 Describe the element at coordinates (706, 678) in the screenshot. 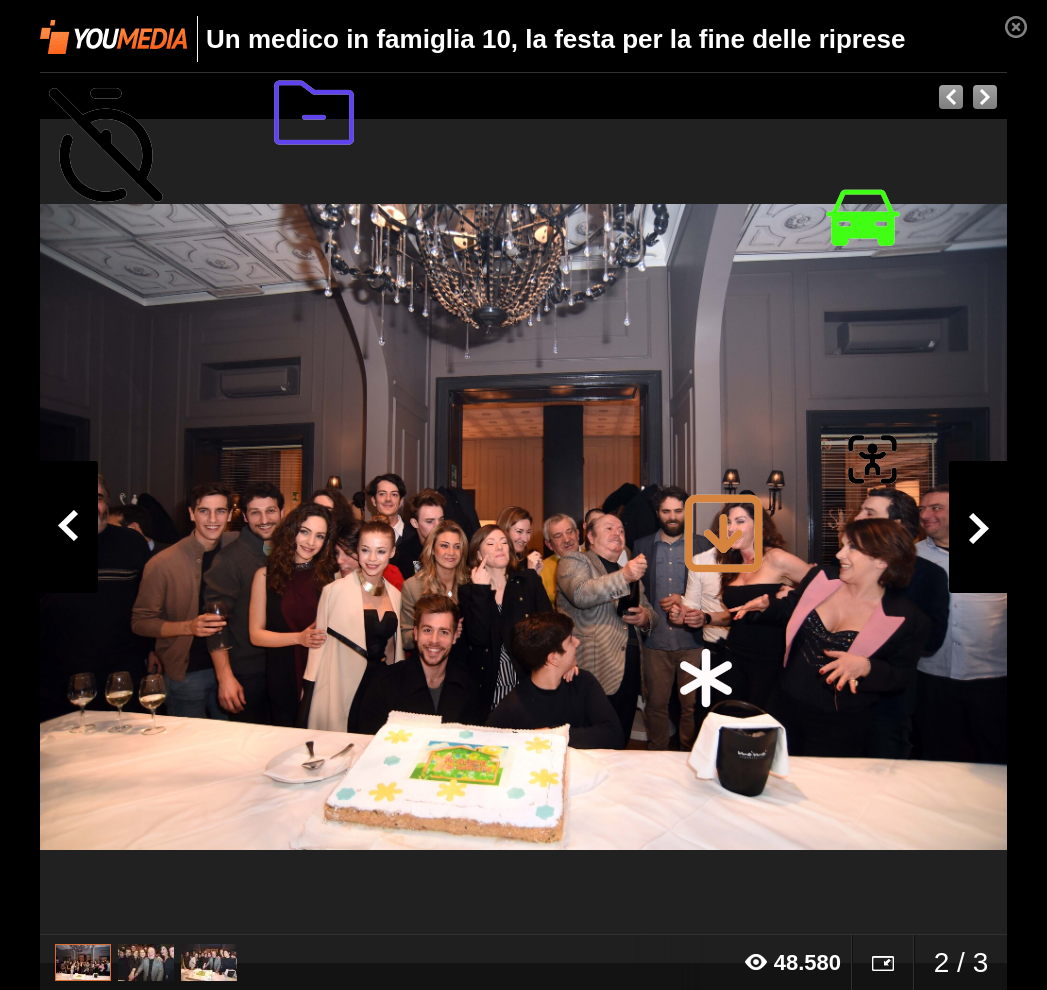

I see `indicates a required field in a form` at that location.